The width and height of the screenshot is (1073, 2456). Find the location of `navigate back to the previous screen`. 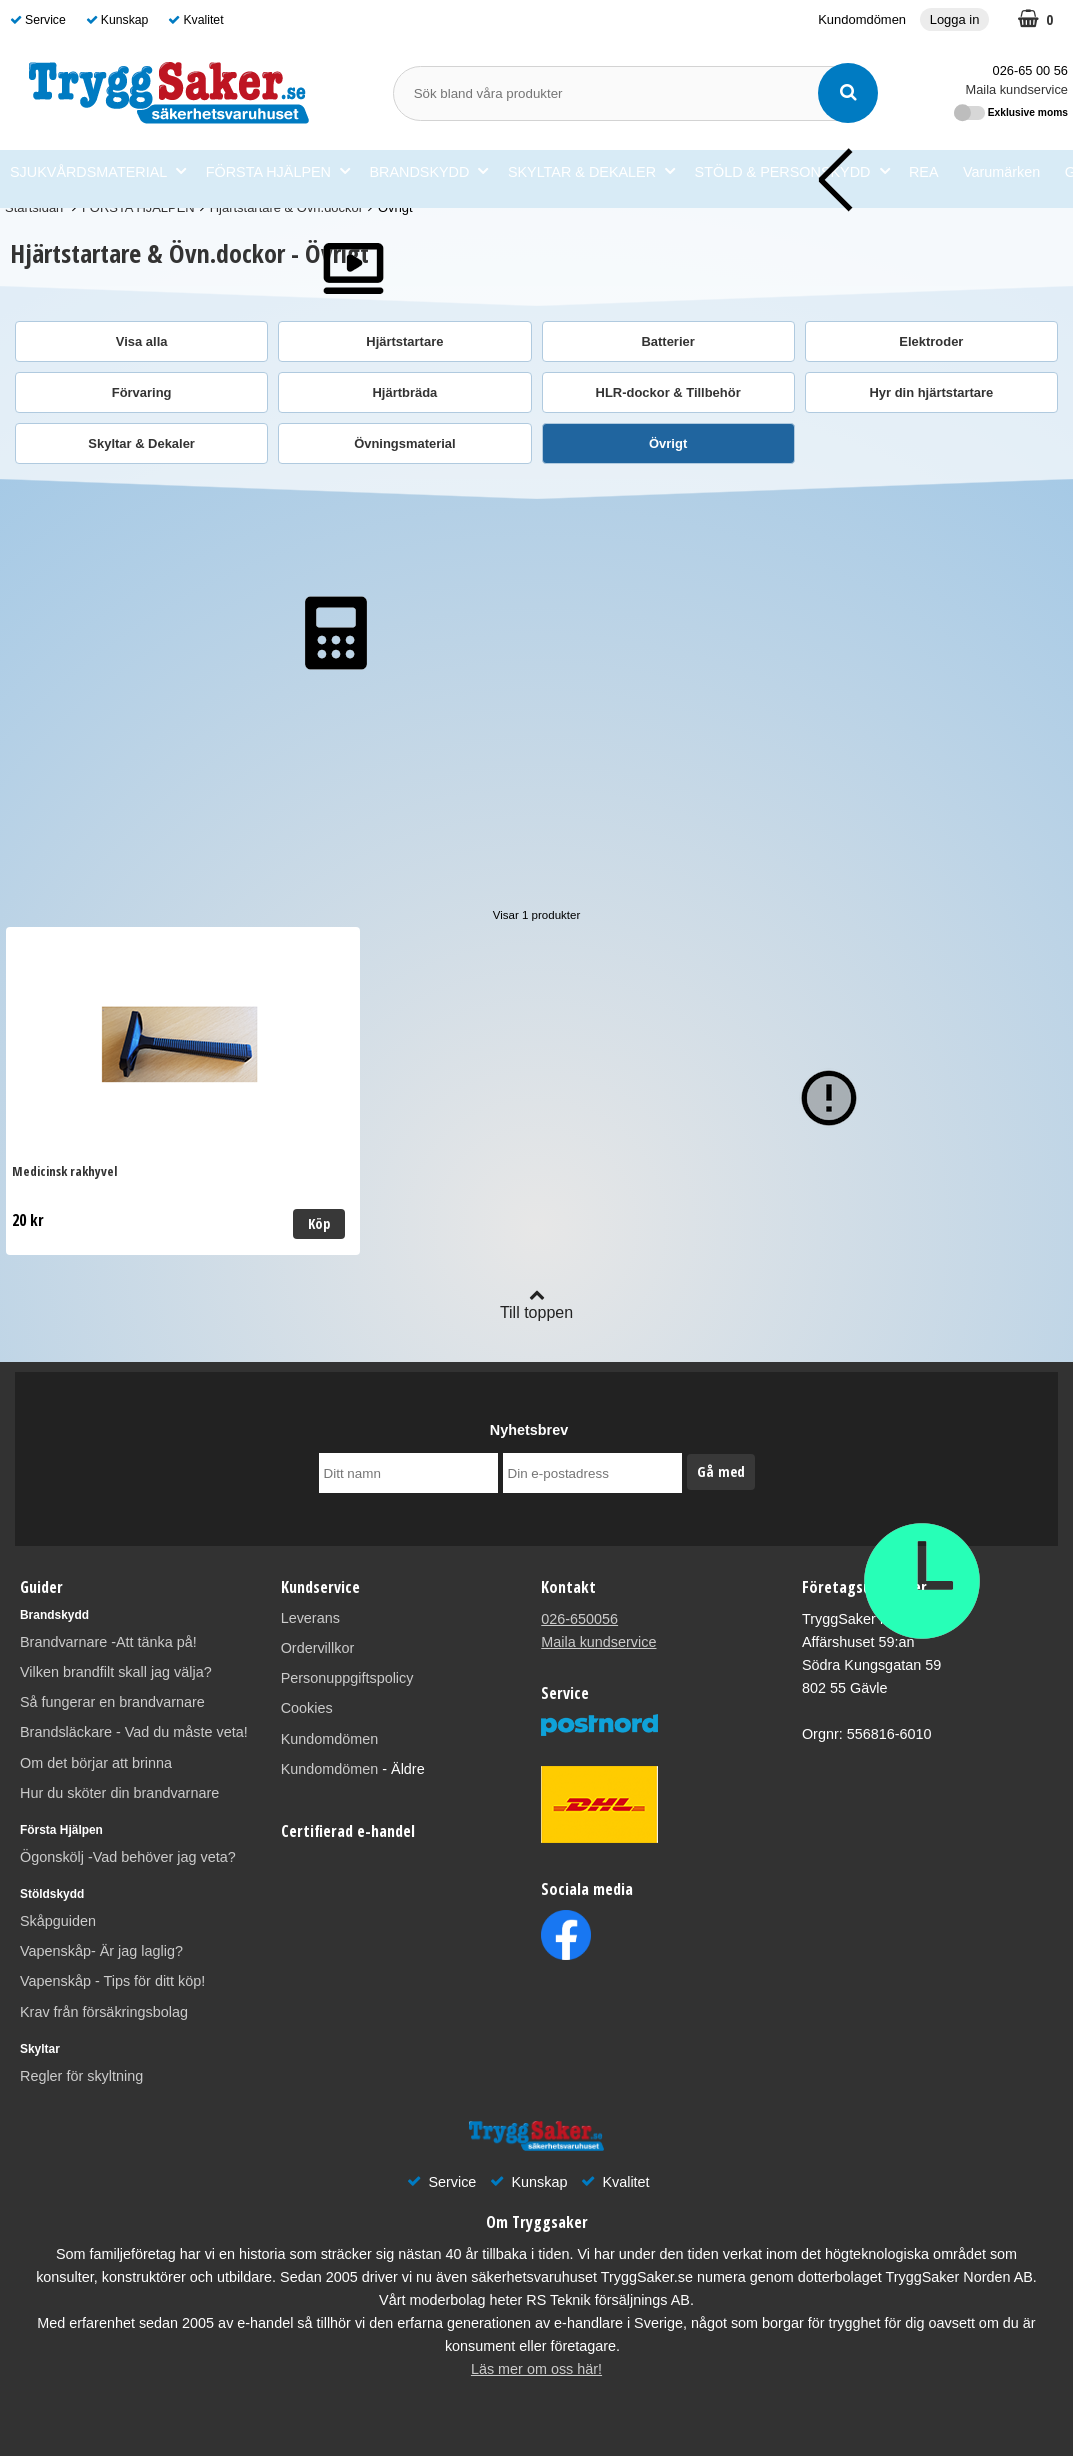

navigate back to the previous screen is located at coordinates (838, 180).